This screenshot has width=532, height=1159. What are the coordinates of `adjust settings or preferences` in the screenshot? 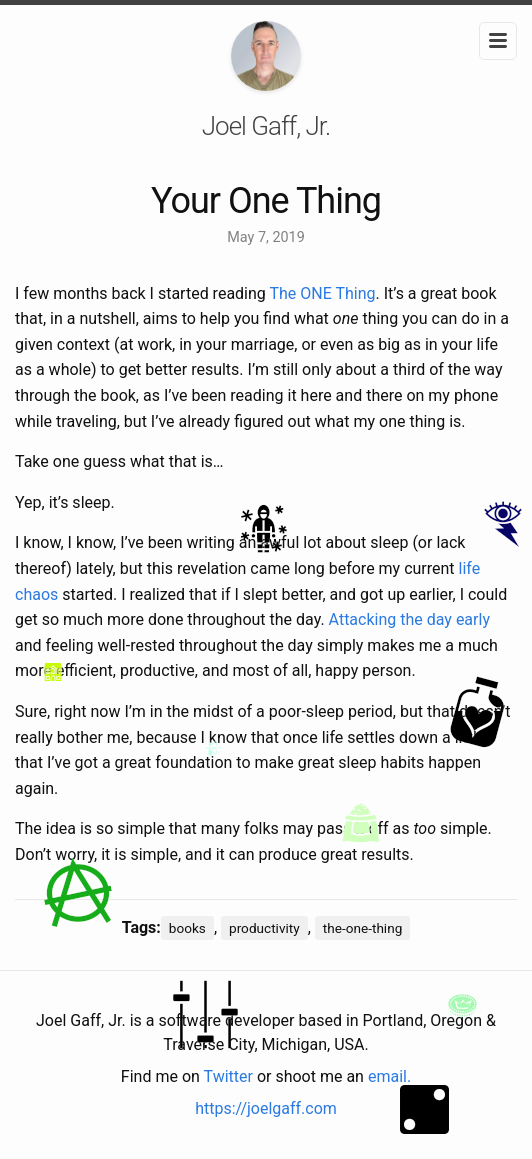 It's located at (205, 1014).